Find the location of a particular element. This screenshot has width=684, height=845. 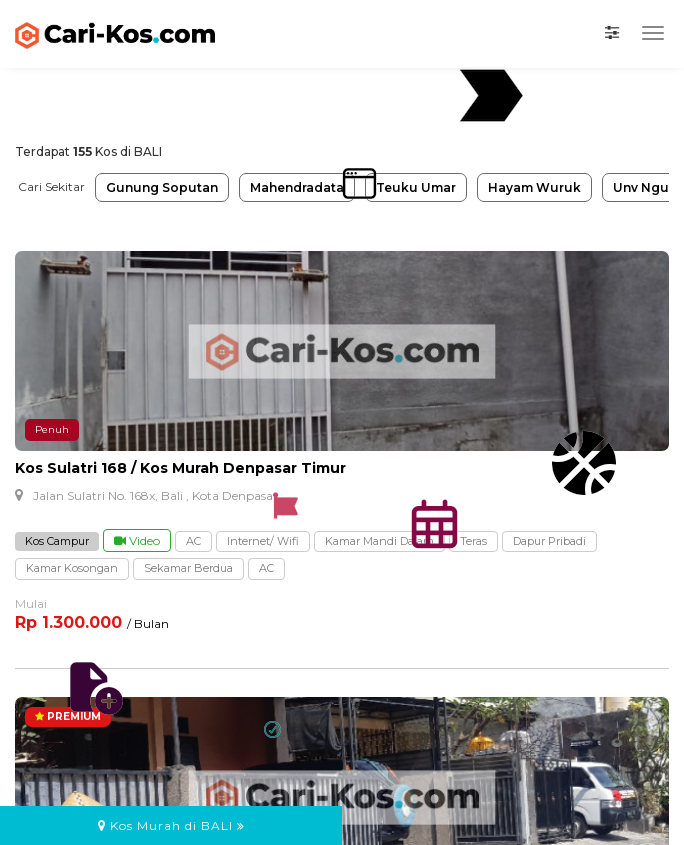

view basketball or sports content is located at coordinates (584, 463).